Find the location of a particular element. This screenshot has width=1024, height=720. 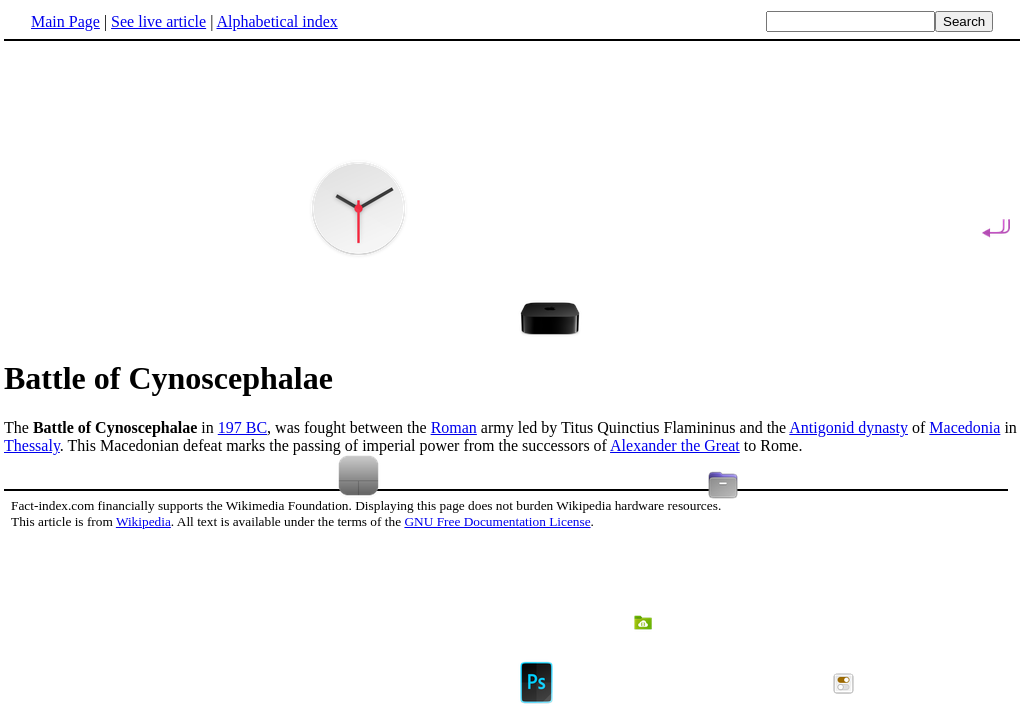

apple tv 4k (3rd generation) device is located at coordinates (550, 310).